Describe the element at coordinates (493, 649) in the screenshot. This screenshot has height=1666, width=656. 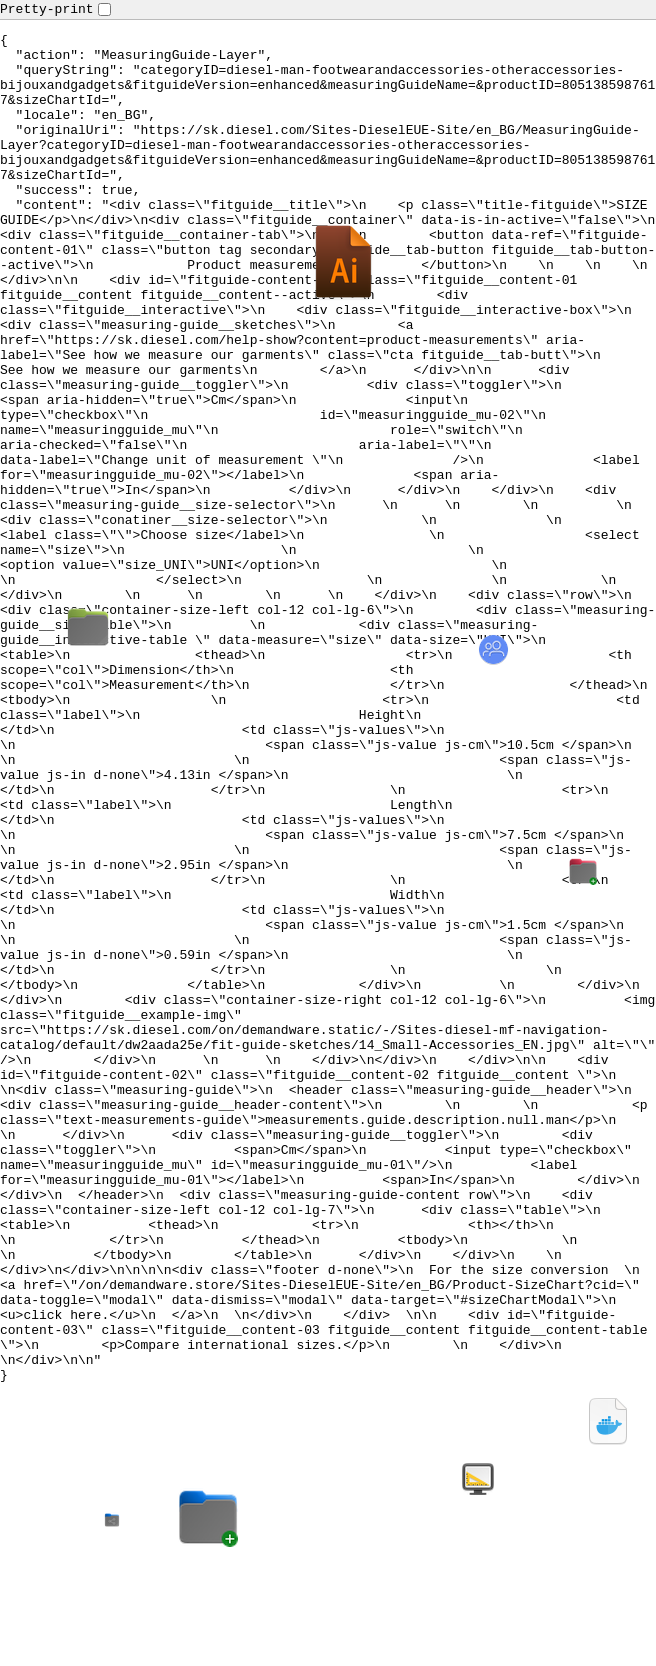
I see `access user account settings` at that location.